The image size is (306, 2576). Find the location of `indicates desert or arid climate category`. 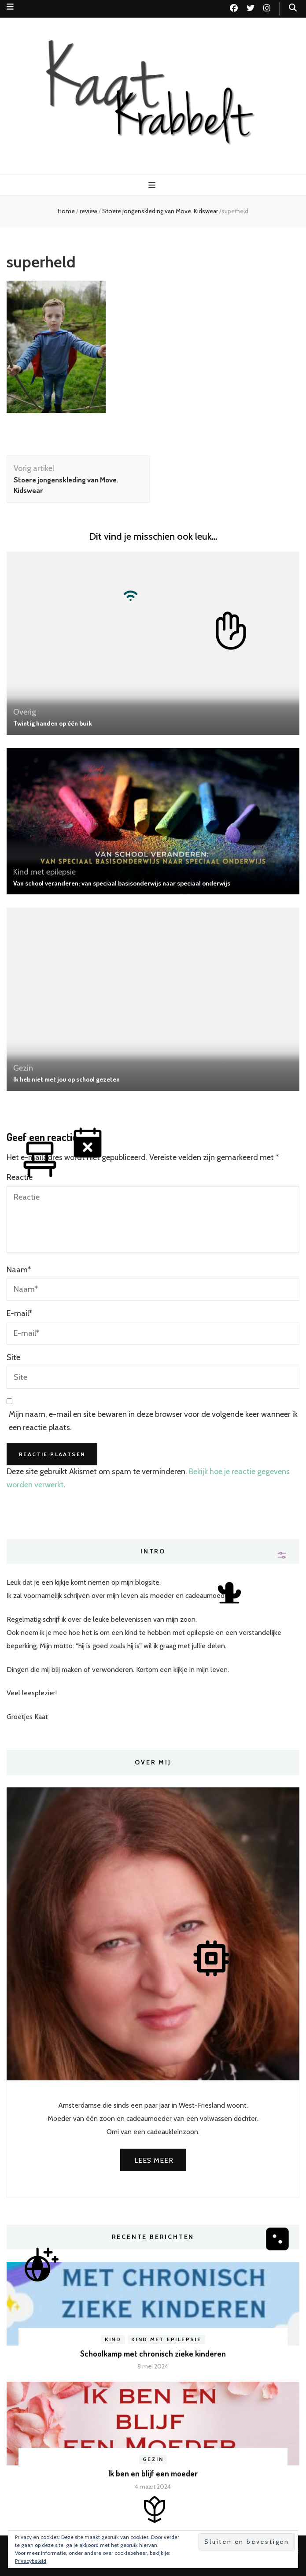

indicates desert or arid climate category is located at coordinates (229, 1594).